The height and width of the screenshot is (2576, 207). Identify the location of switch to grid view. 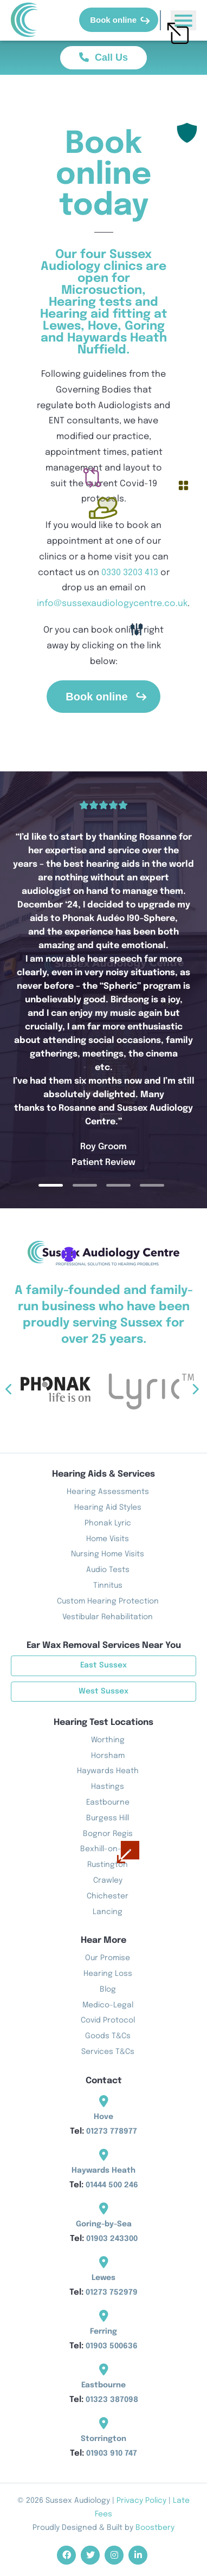
(183, 485).